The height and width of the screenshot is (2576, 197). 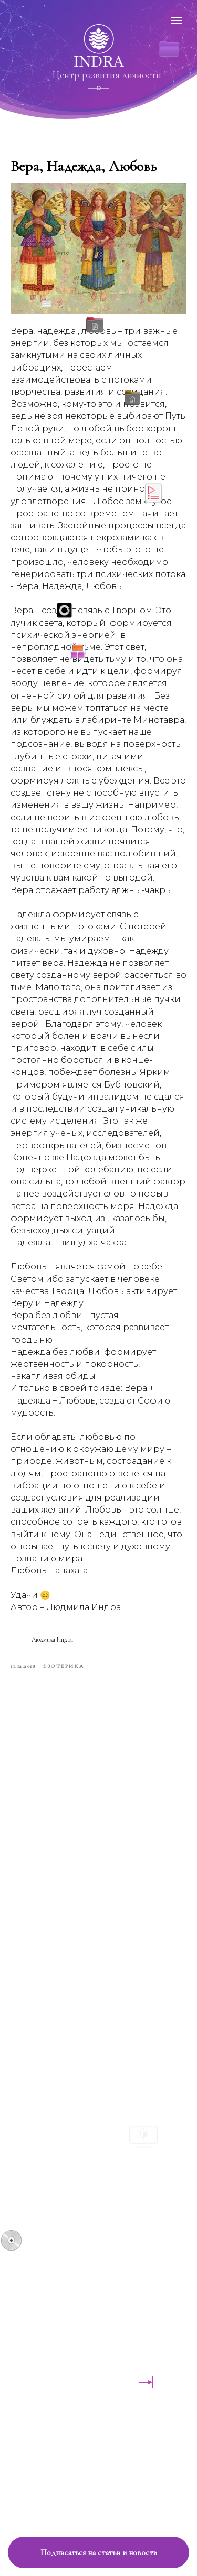 What do you see at coordinates (132, 397) in the screenshot?
I see `access your home folder` at bounding box center [132, 397].